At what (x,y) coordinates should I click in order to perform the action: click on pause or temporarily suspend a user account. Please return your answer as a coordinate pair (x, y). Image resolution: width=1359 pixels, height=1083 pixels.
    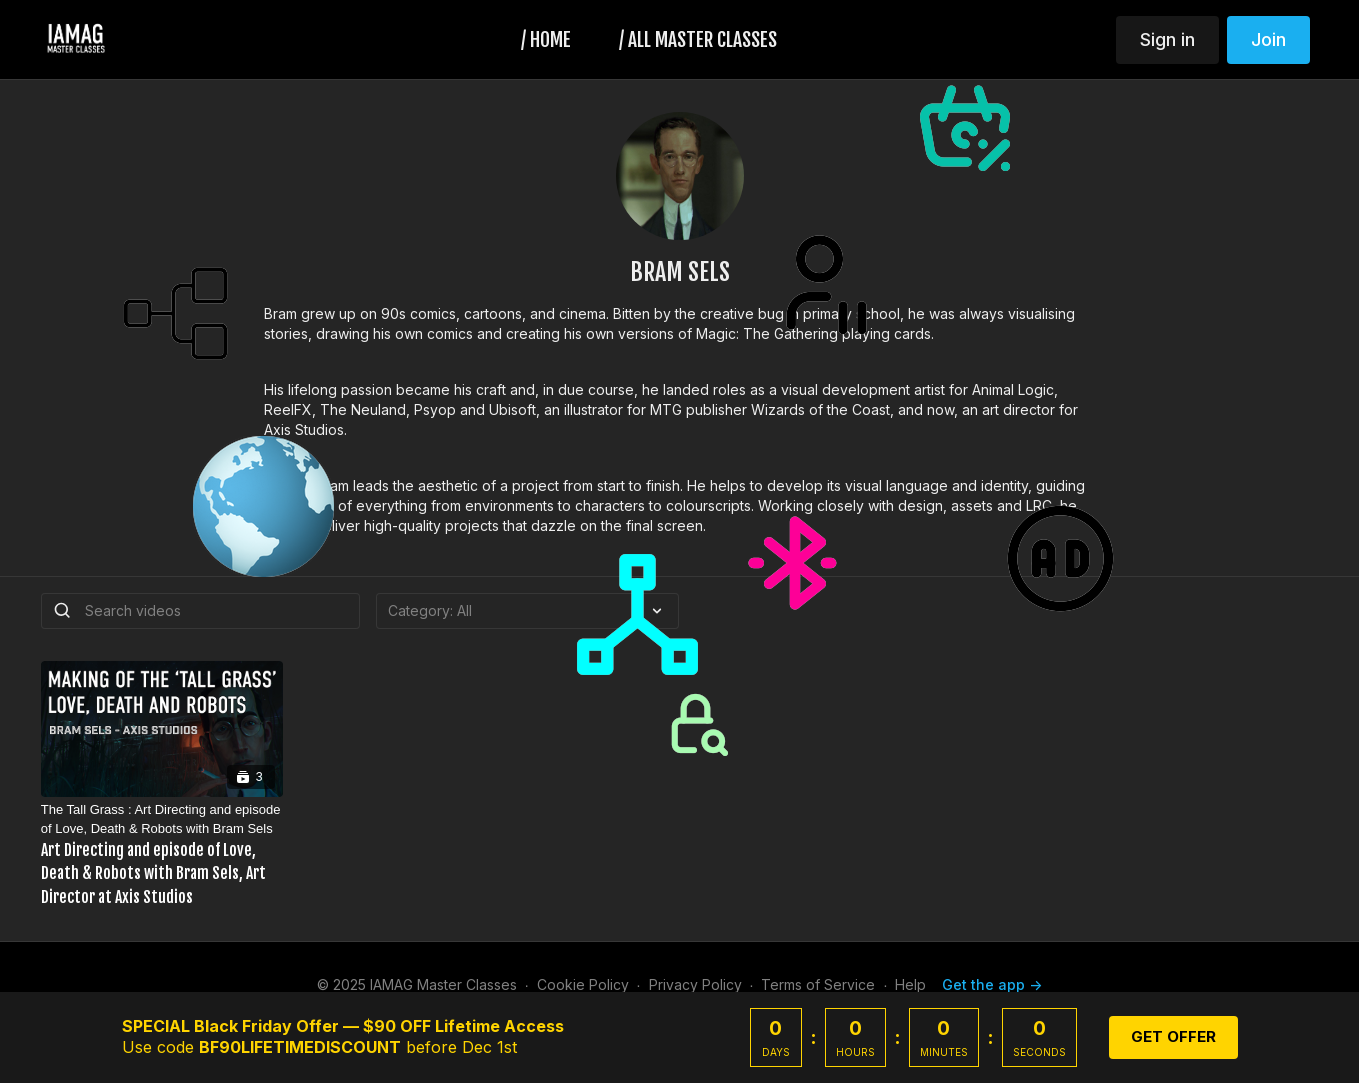
    Looking at the image, I should click on (819, 282).